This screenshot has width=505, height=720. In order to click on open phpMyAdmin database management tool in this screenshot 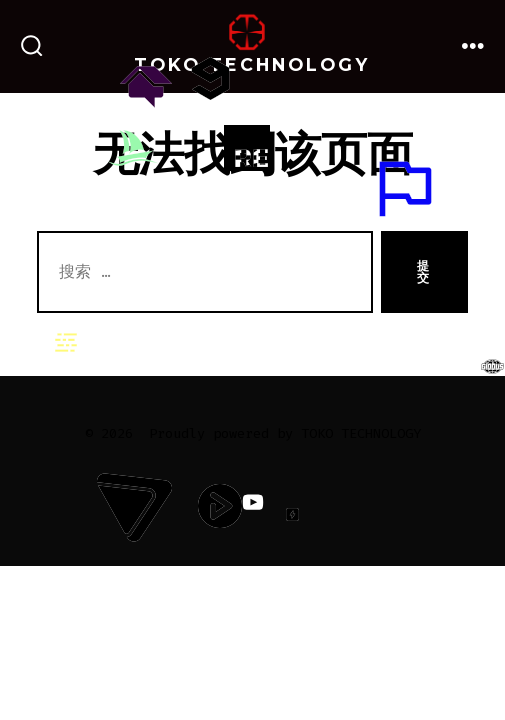, I will do `click(133, 148)`.